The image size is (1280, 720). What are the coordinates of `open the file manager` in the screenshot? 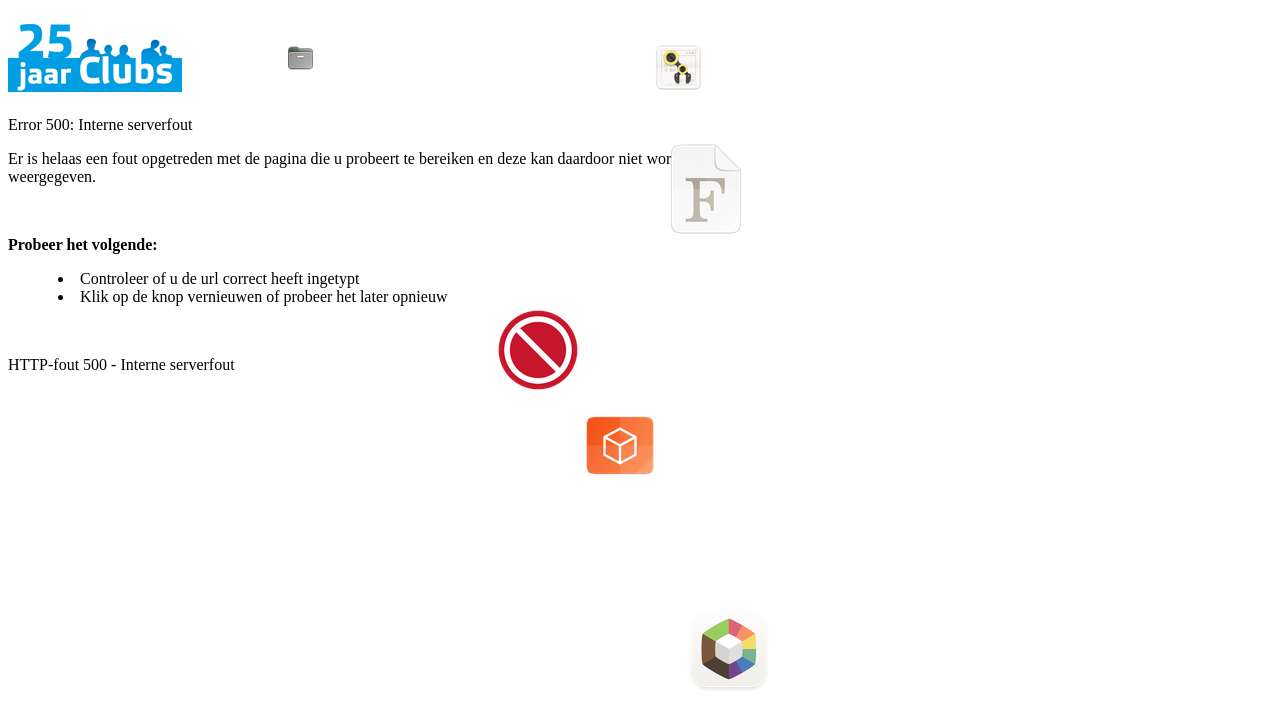 It's located at (300, 57).